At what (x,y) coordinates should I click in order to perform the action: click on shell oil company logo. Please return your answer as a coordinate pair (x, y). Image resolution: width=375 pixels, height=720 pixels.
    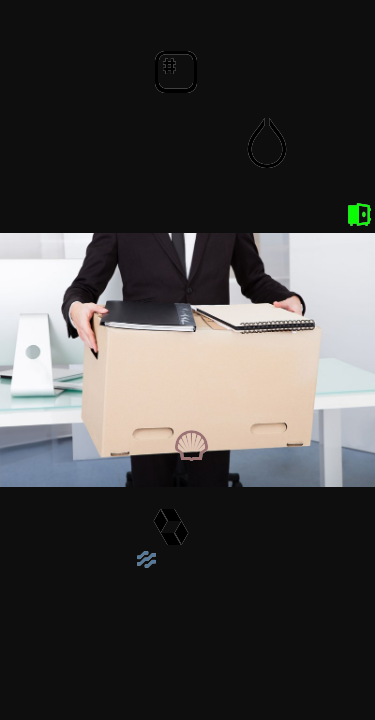
    Looking at the image, I should click on (191, 445).